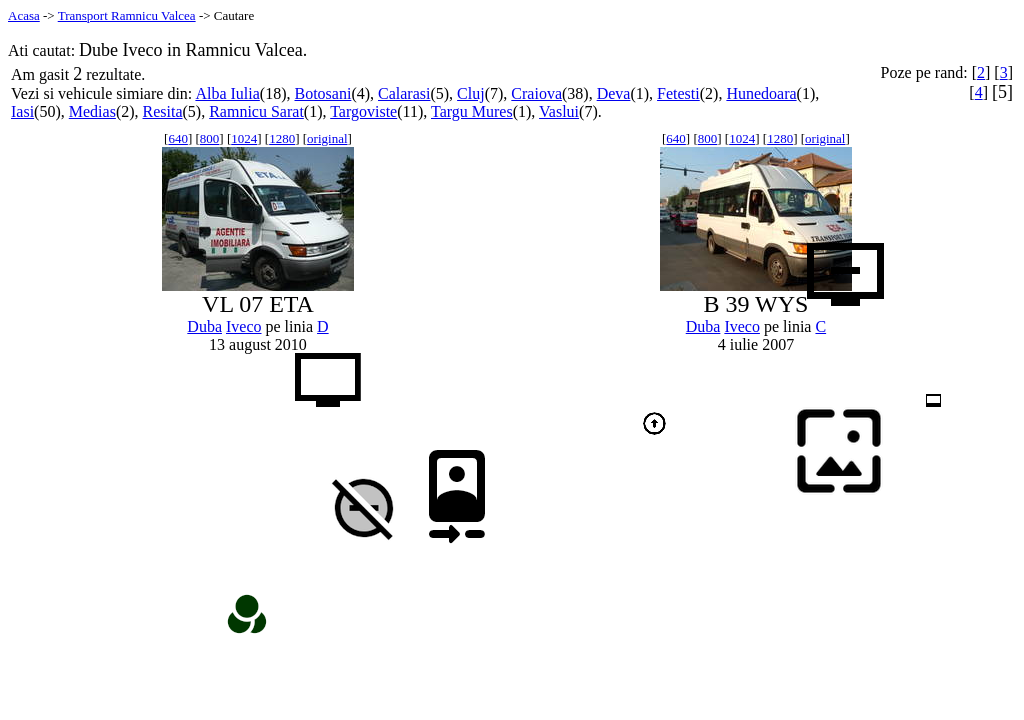  What do you see at coordinates (845, 274) in the screenshot?
I see `remove item from media queue` at bounding box center [845, 274].